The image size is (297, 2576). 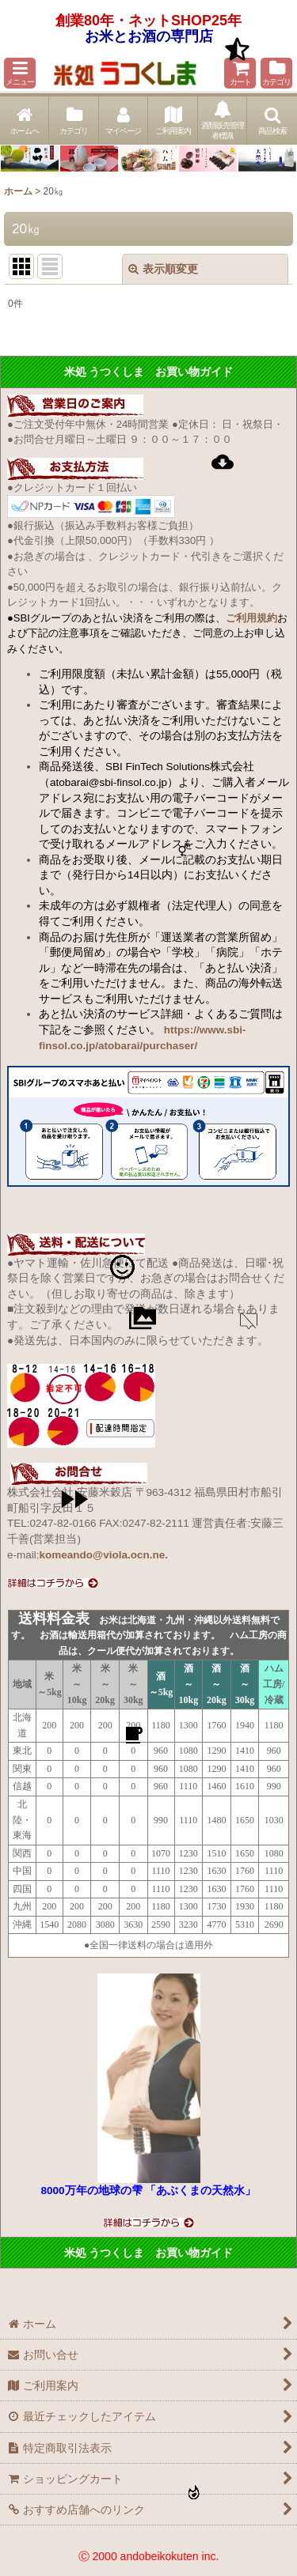 What do you see at coordinates (182, 850) in the screenshot?
I see `indicates gender options or settings` at bounding box center [182, 850].